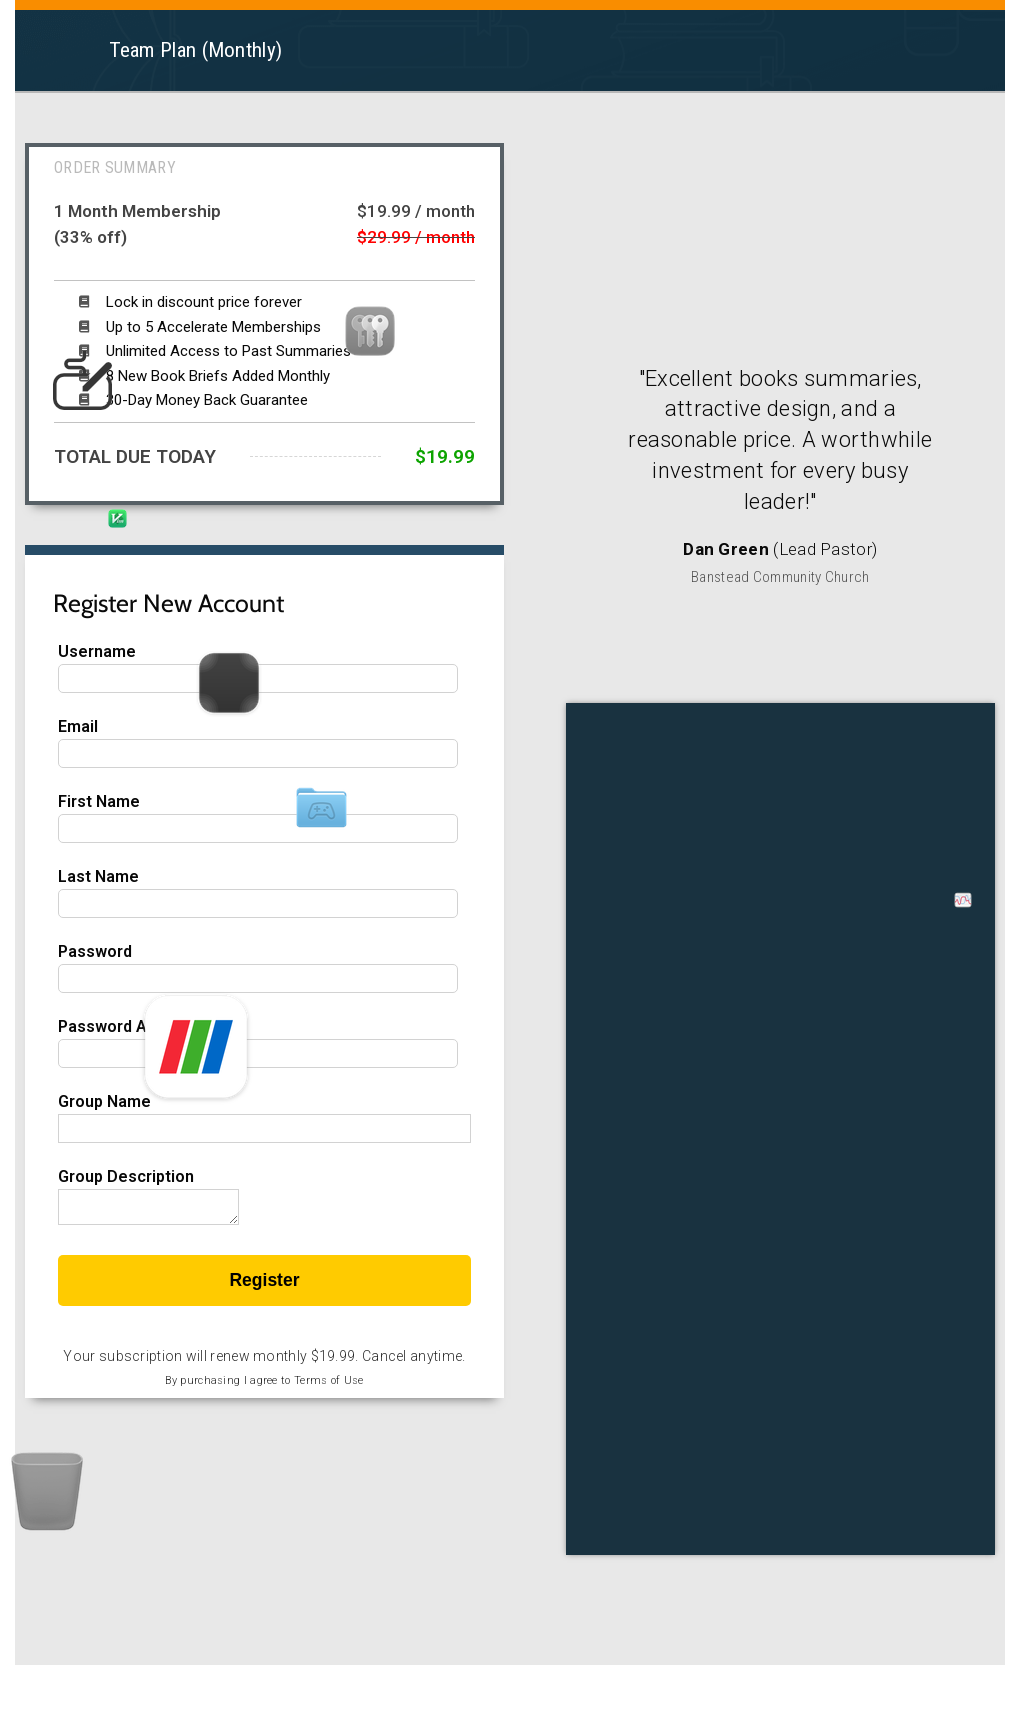 The image size is (1020, 1730). Describe the element at coordinates (321, 807) in the screenshot. I see `open your games folder` at that location.